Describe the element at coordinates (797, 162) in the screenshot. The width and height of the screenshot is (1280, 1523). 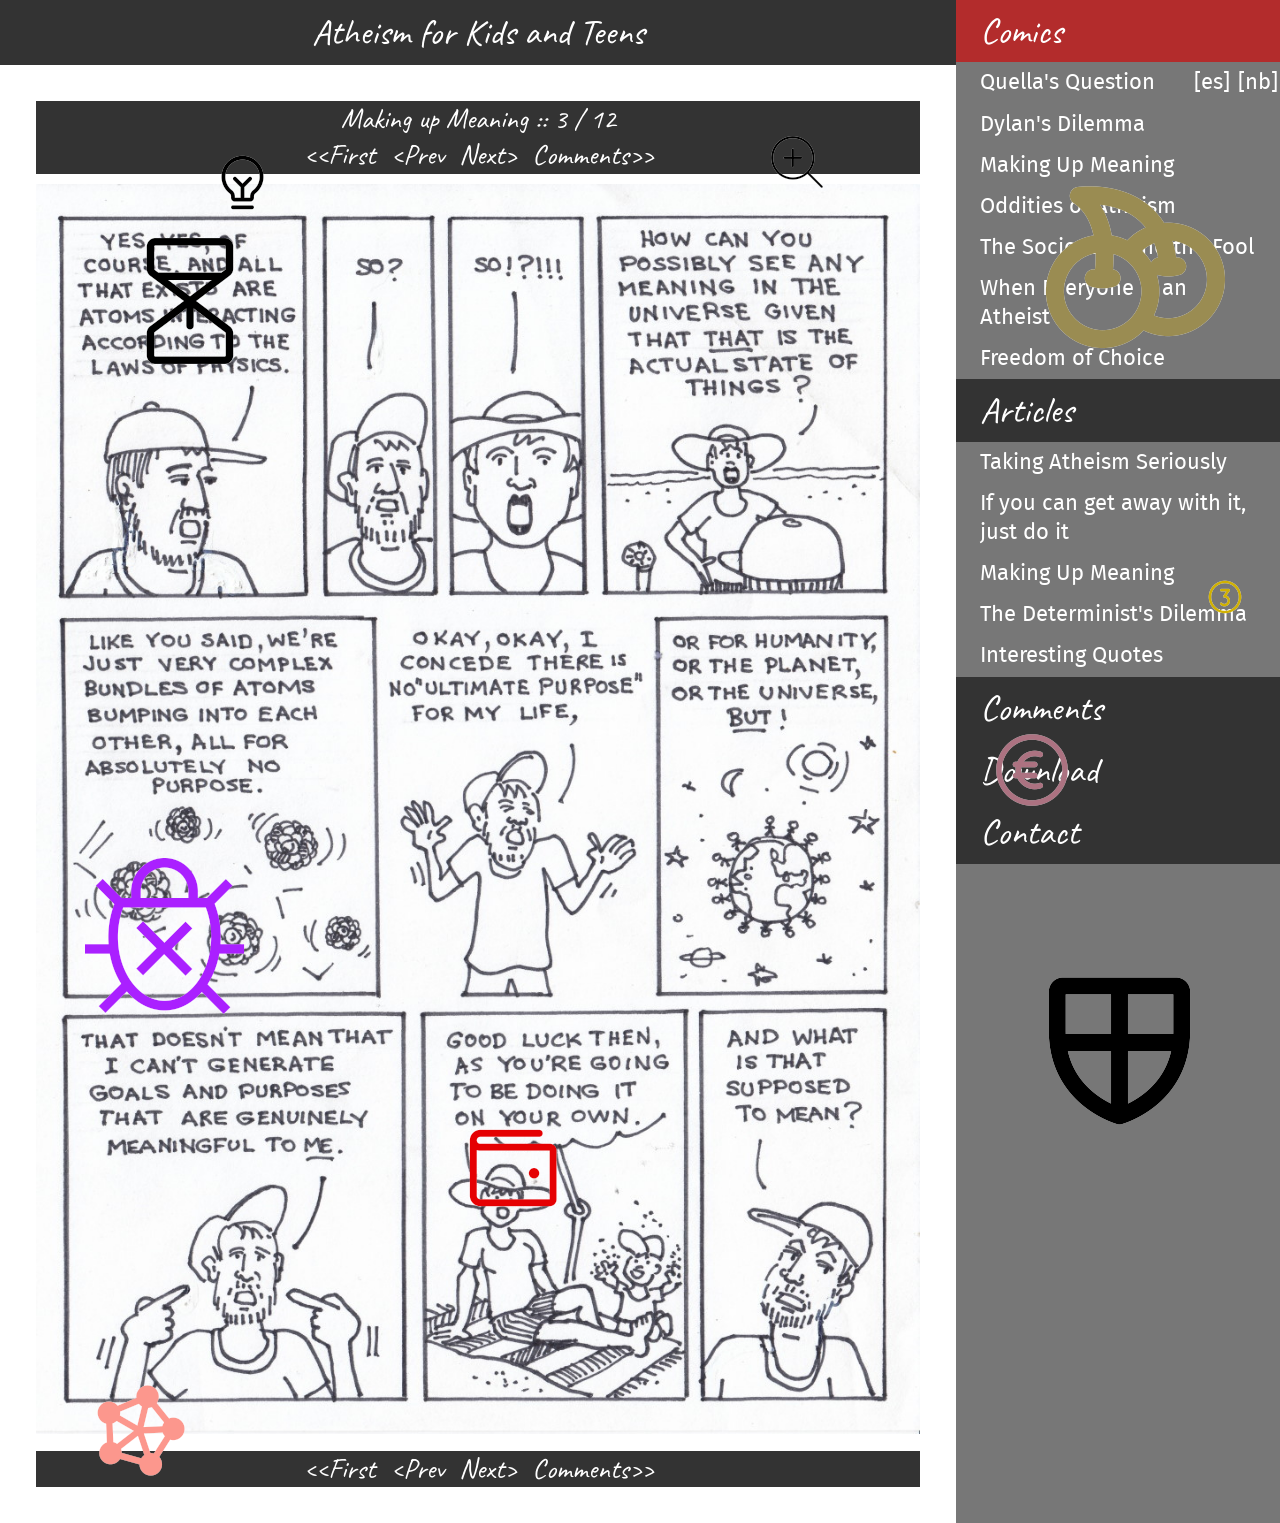
I see `zoom in on content` at that location.